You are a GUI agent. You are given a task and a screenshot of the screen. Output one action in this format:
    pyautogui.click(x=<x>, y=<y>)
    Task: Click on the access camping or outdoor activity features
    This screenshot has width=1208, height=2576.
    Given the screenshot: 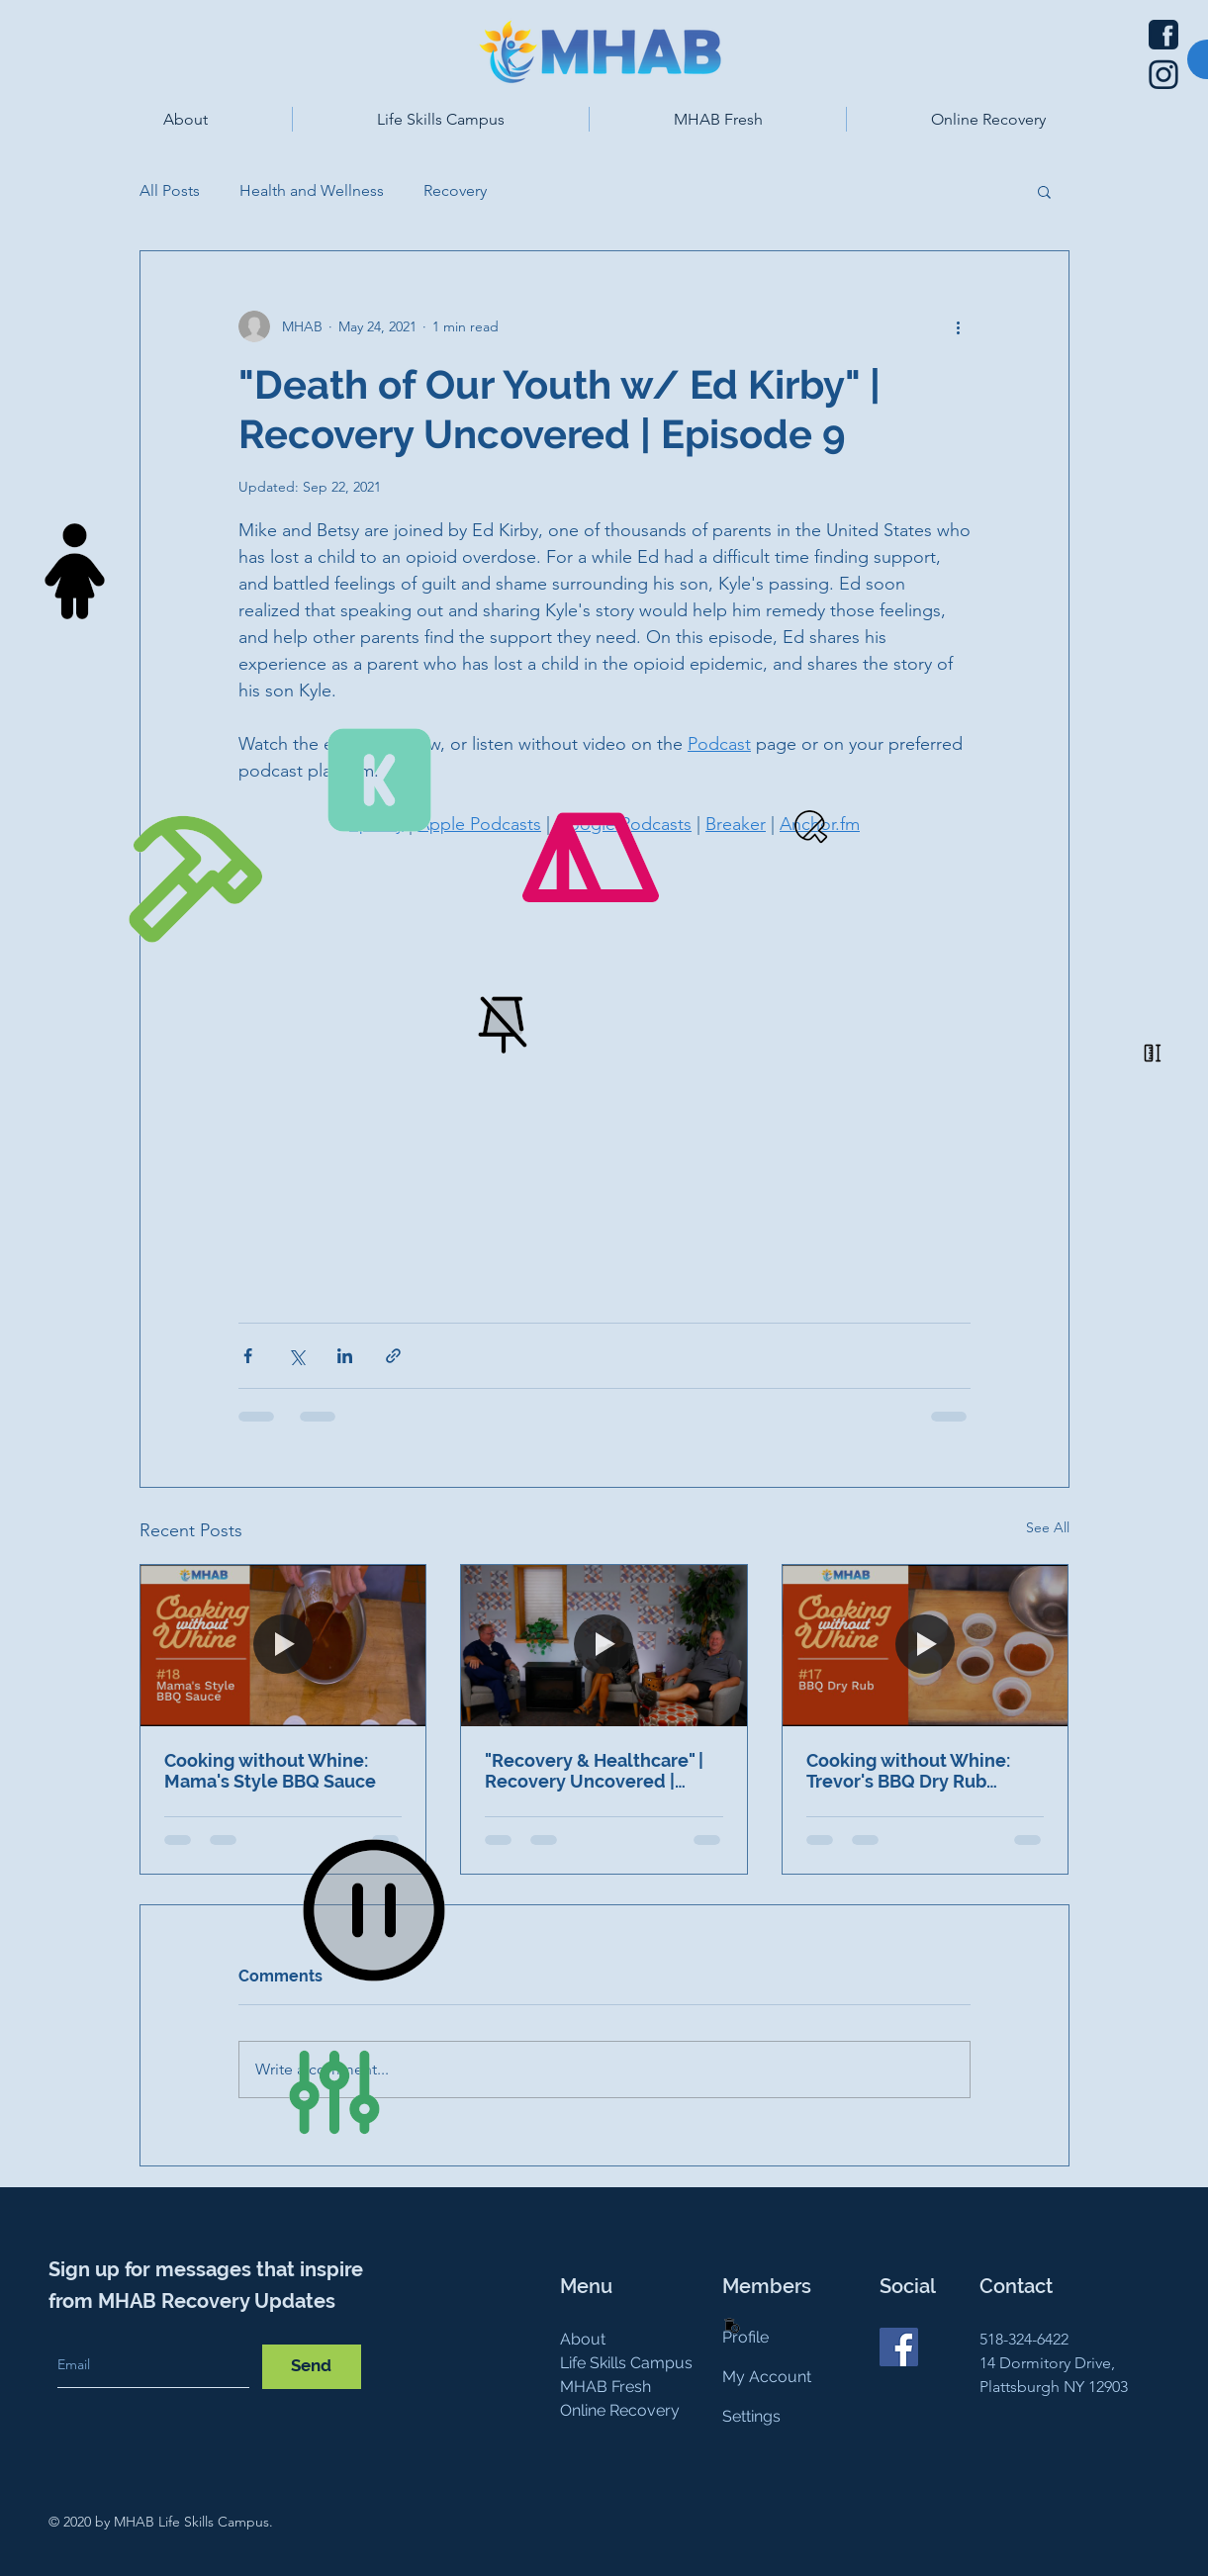 What is the action you would take?
    pyautogui.click(x=591, y=862)
    